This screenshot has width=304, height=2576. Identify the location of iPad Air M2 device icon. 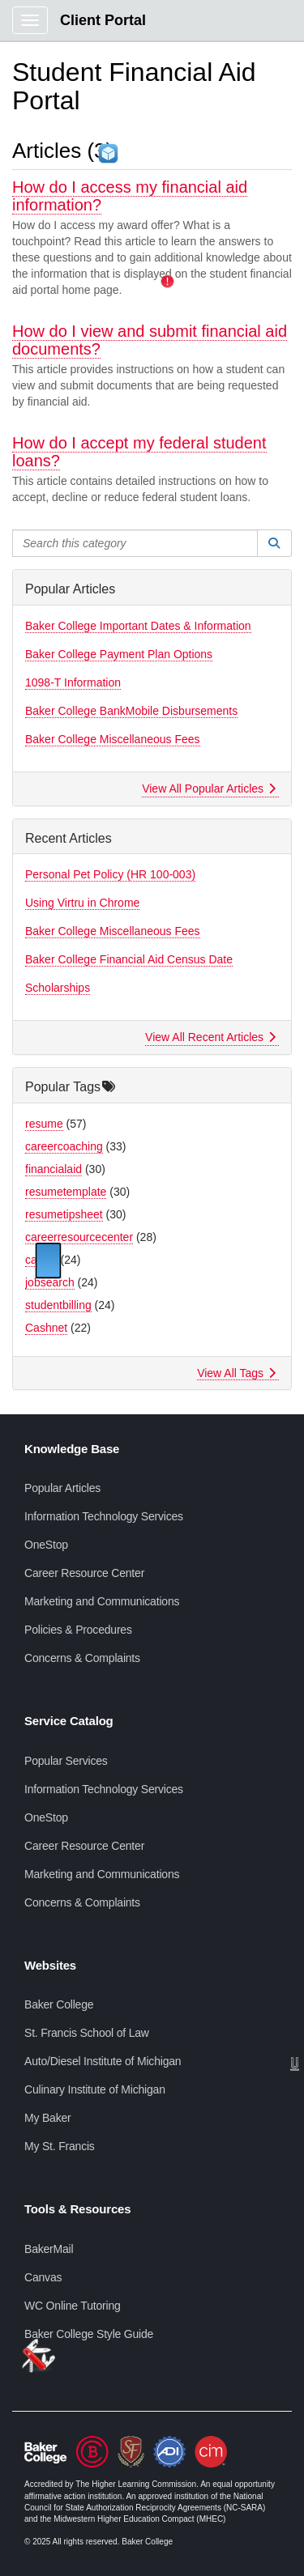
(48, 1260).